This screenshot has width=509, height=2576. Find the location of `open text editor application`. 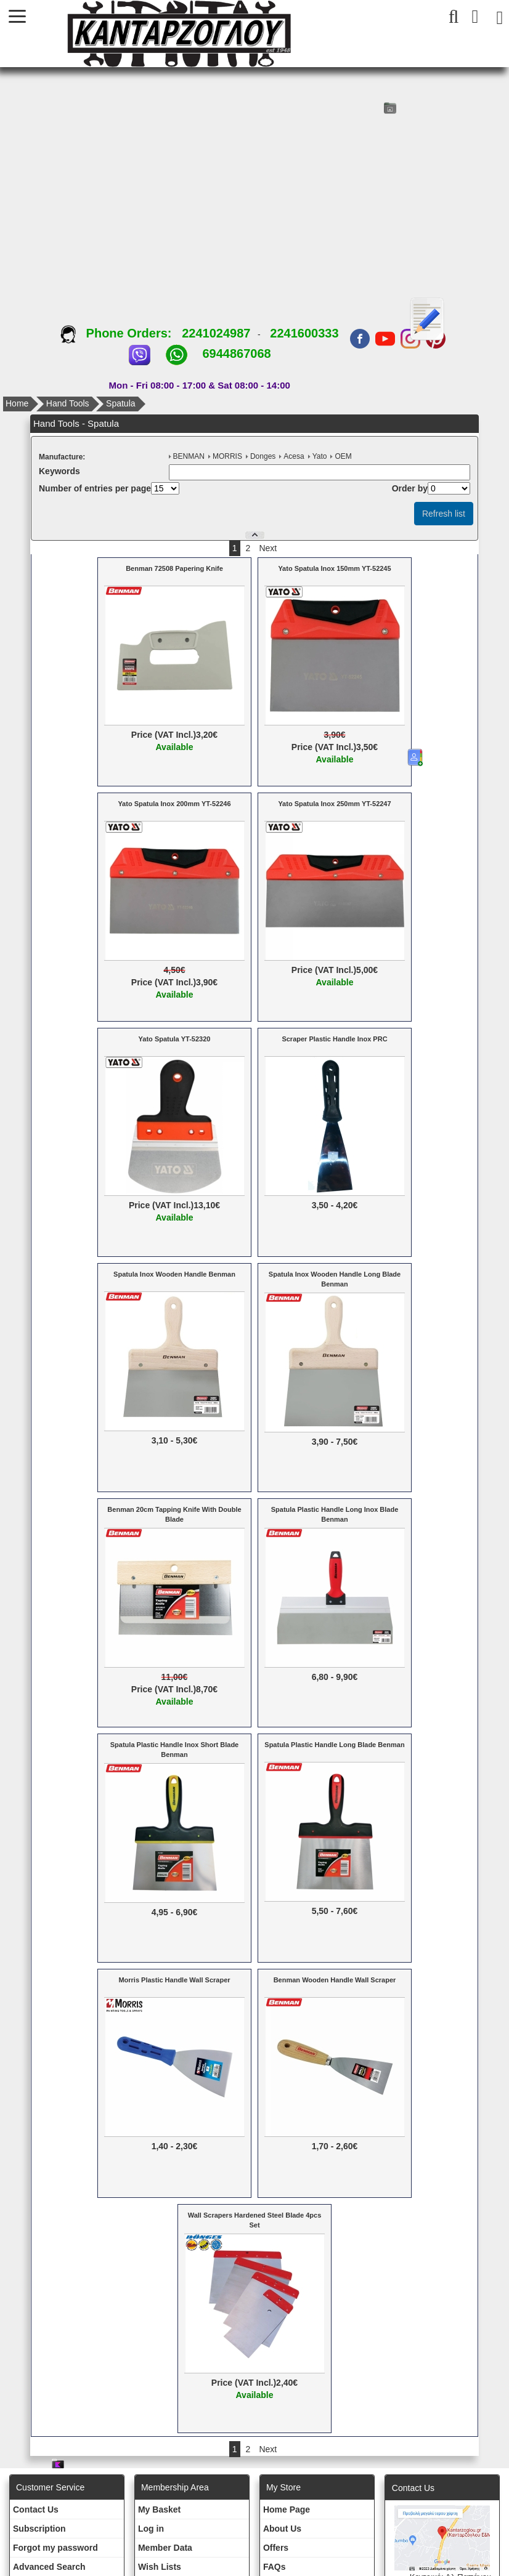

open text editor application is located at coordinates (427, 319).